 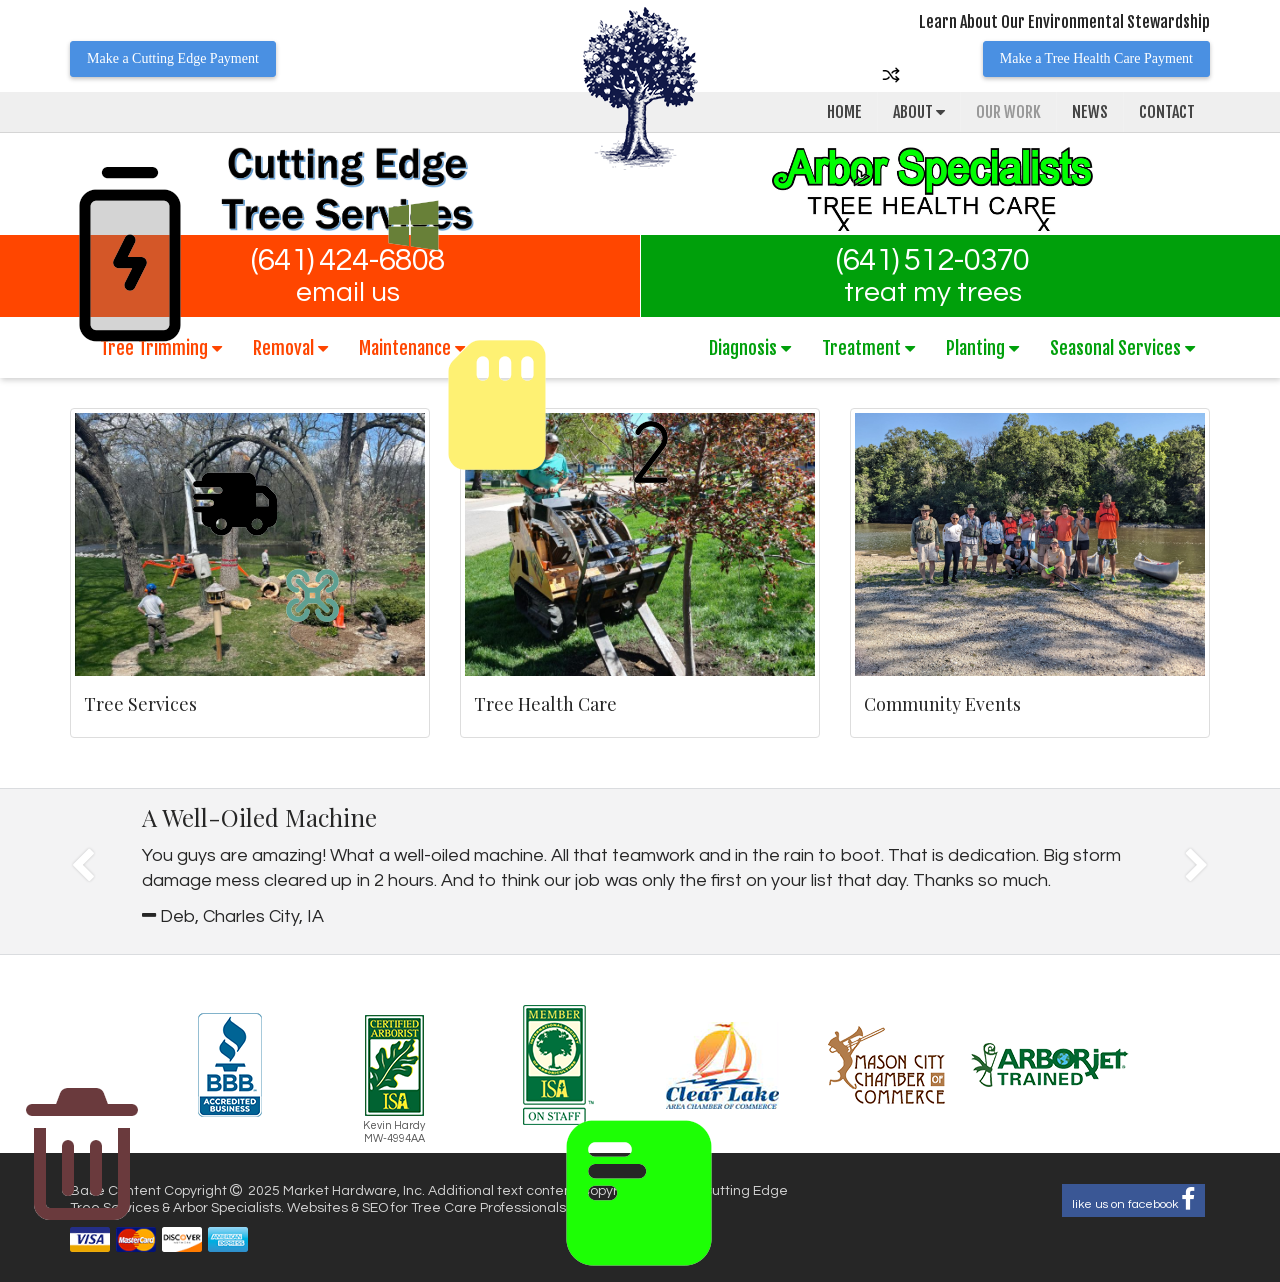 I want to click on access drone controls, so click(x=312, y=595).